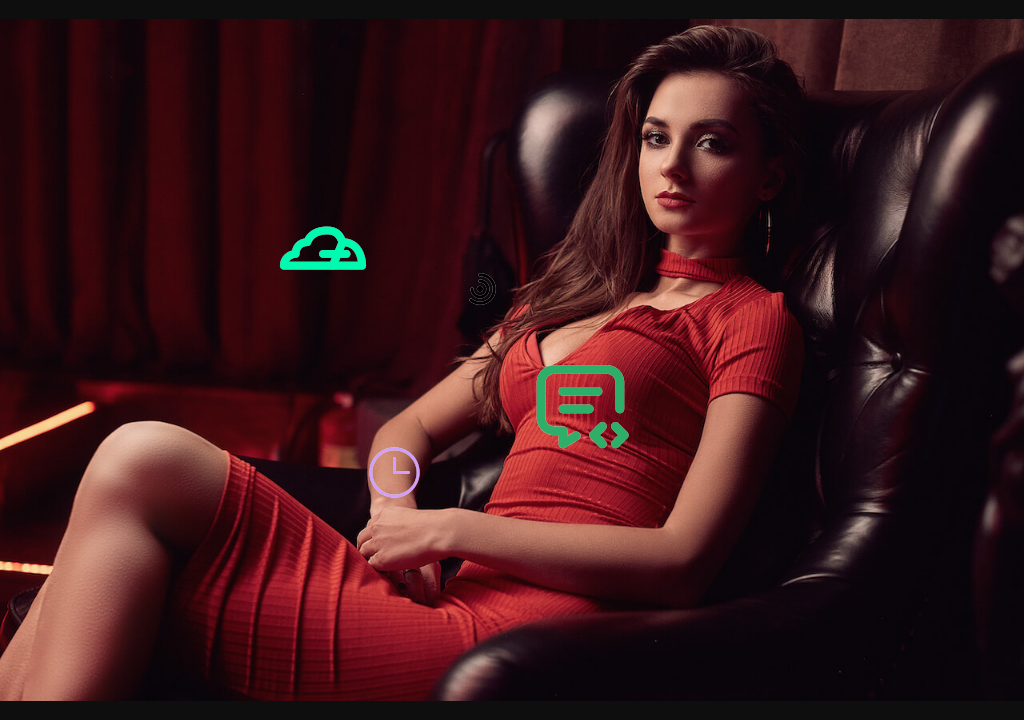 The height and width of the screenshot is (720, 1024). I want to click on view time or clock settings, so click(394, 472).